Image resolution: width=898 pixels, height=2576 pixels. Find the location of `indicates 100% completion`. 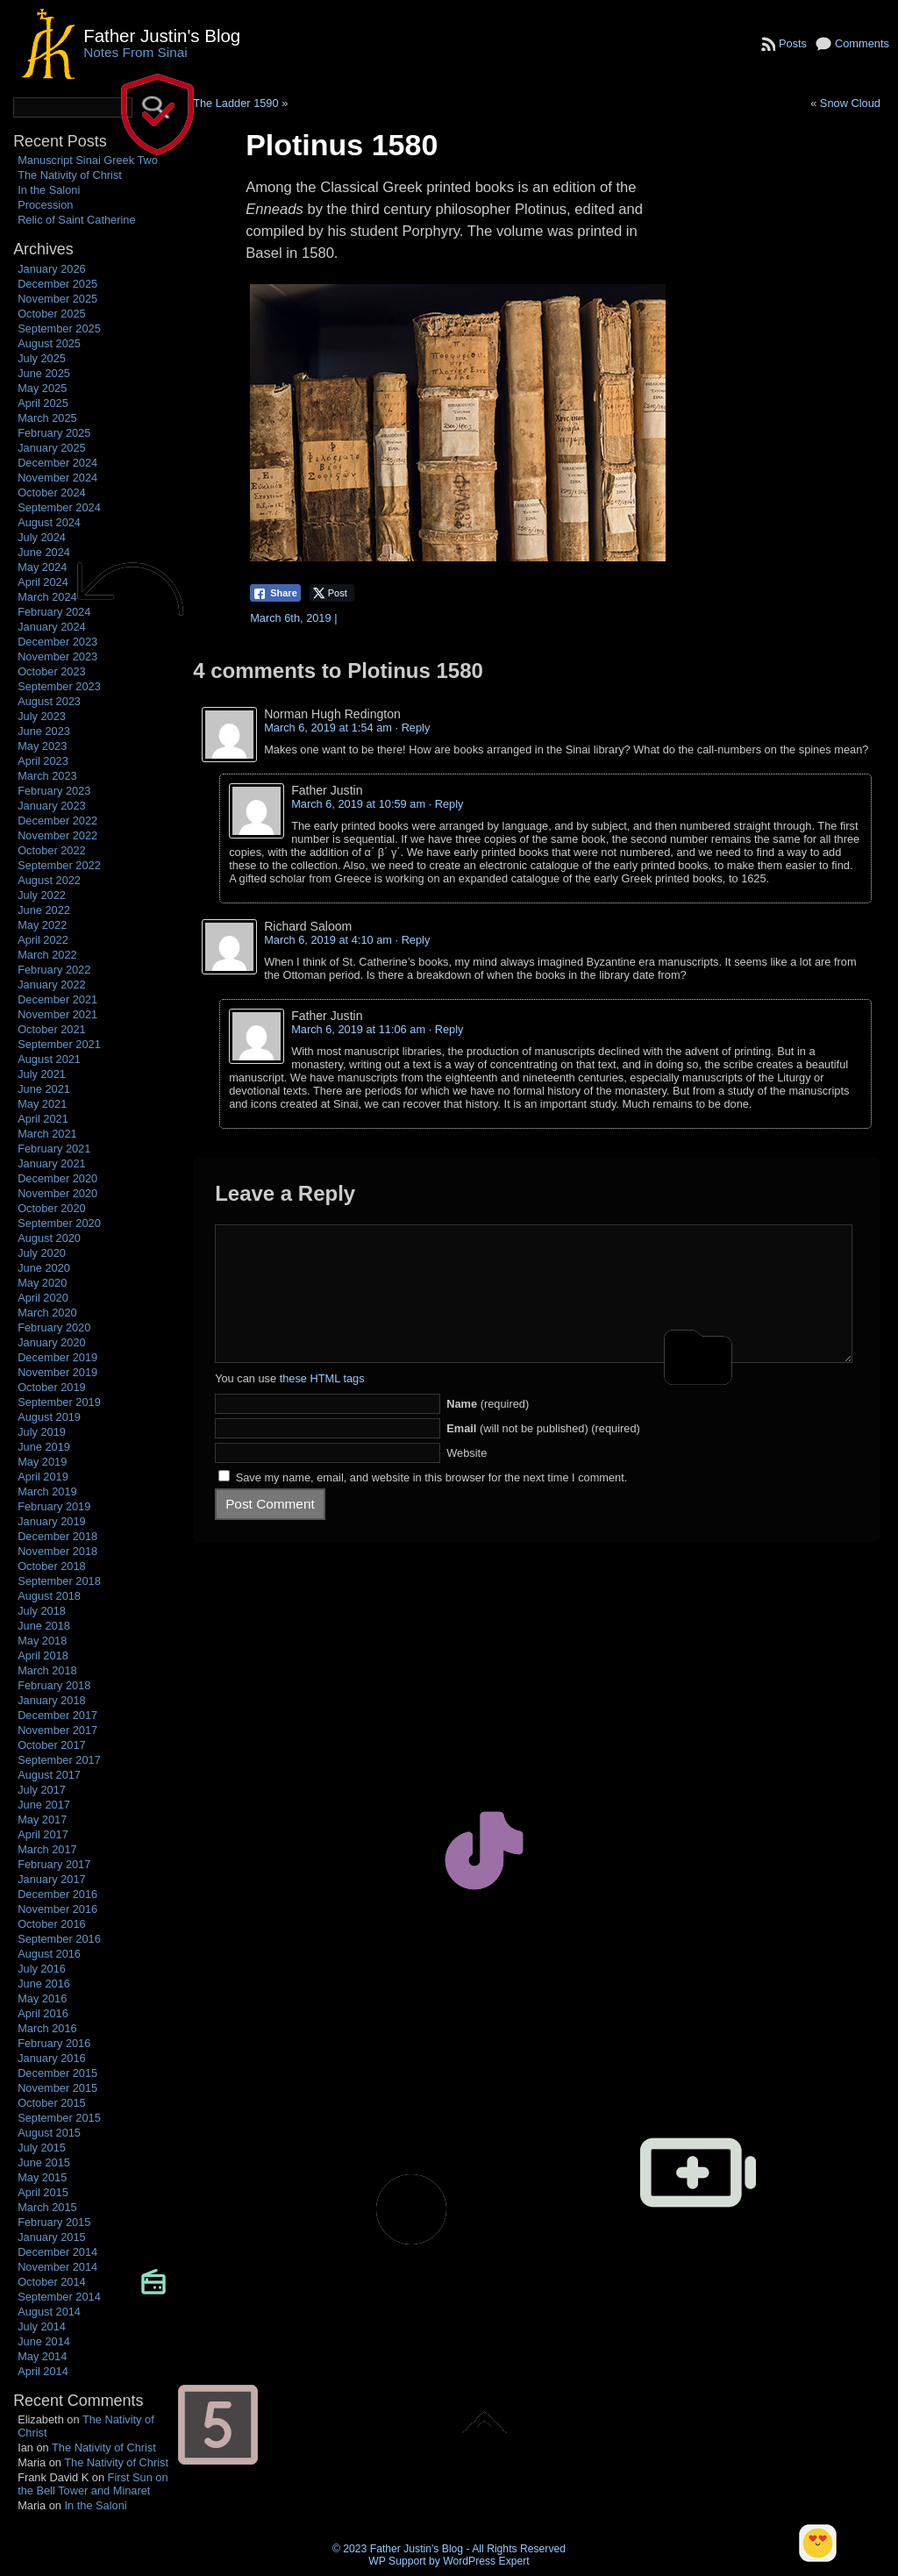

indicates 100% completion is located at coordinates (411, 2209).